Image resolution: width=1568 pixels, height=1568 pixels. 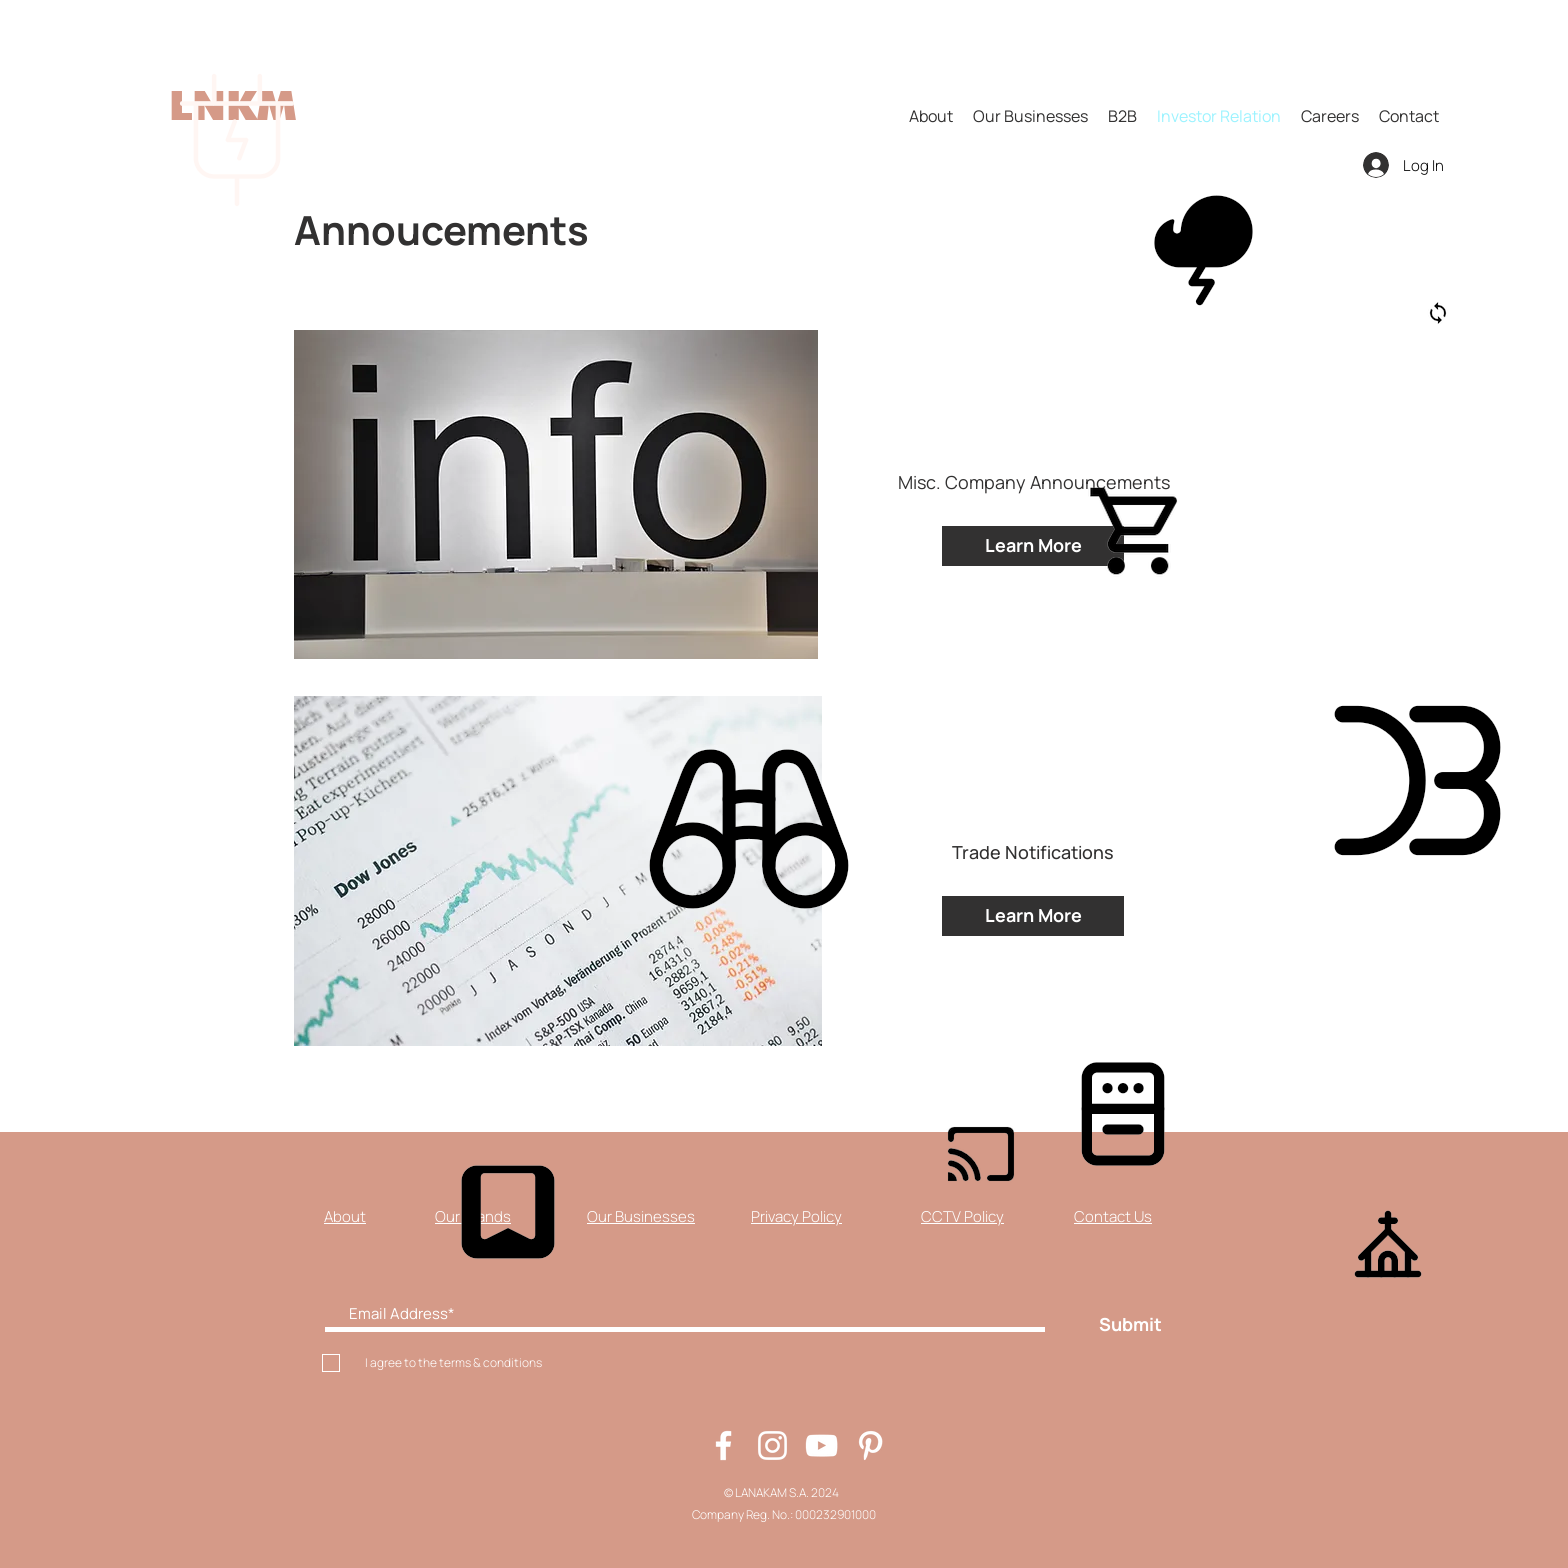 What do you see at coordinates (1203, 248) in the screenshot?
I see `indicates thunderstorm or severe weather conditions` at bounding box center [1203, 248].